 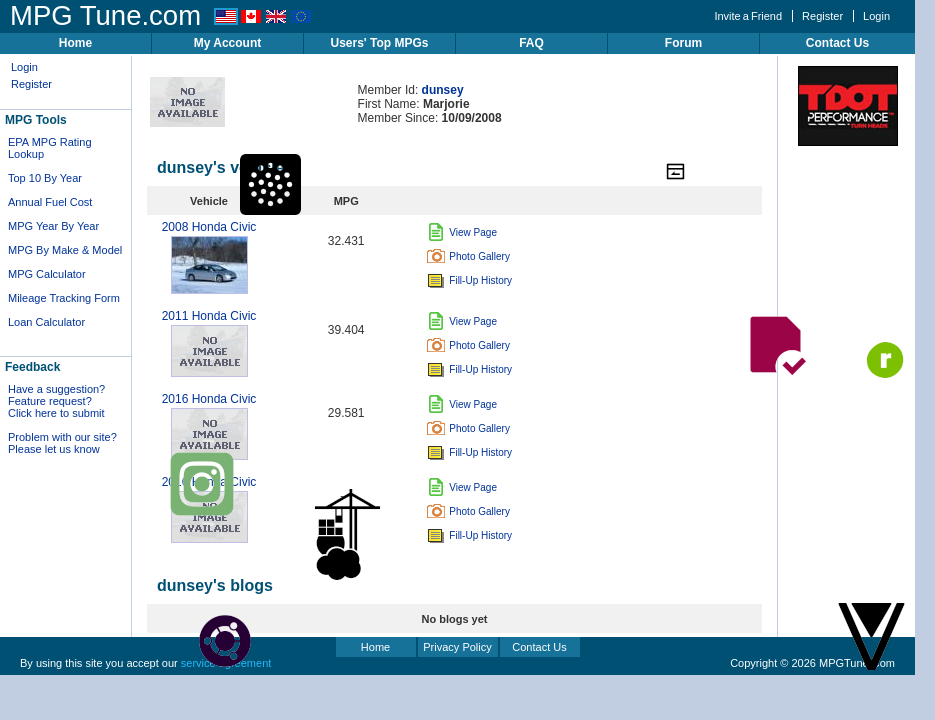 What do you see at coordinates (775, 344) in the screenshot?
I see `file successfully uploaded or verified` at bounding box center [775, 344].